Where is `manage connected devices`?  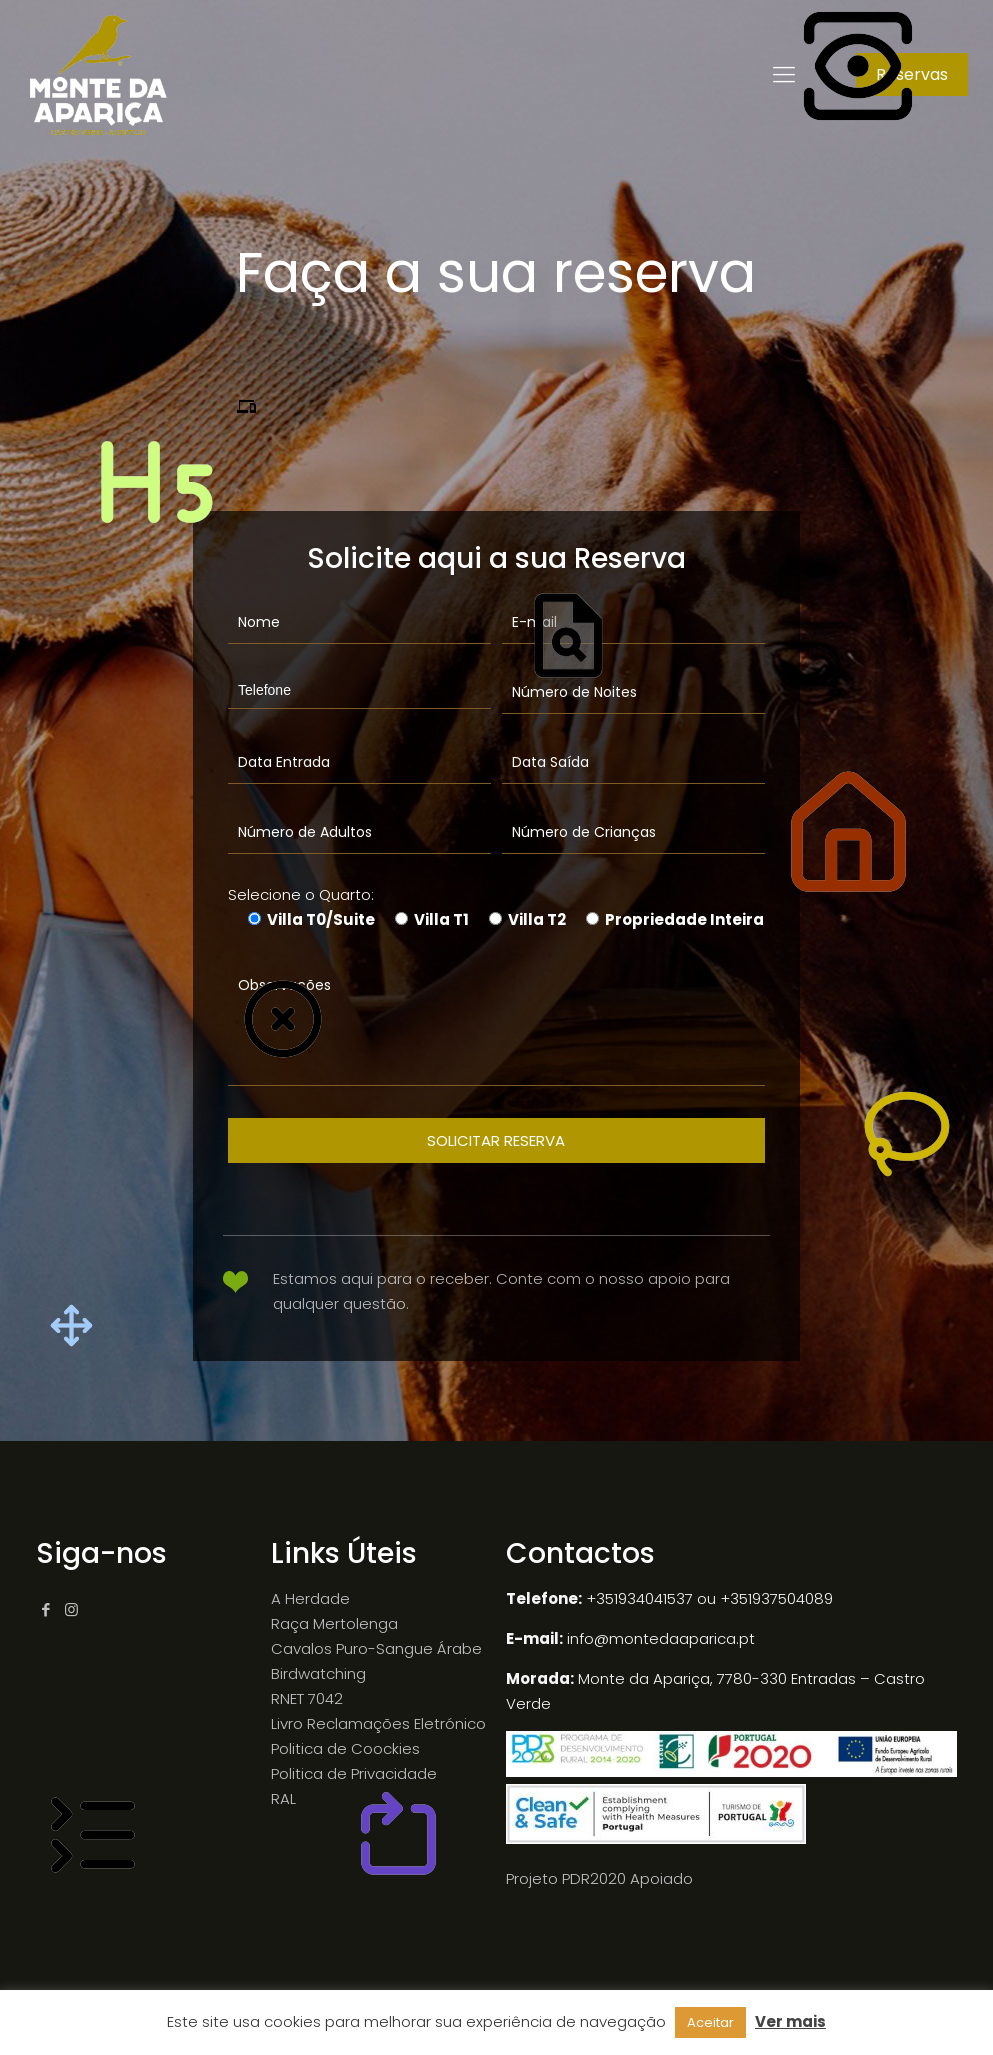 manage connected devices is located at coordinates (246, 406).